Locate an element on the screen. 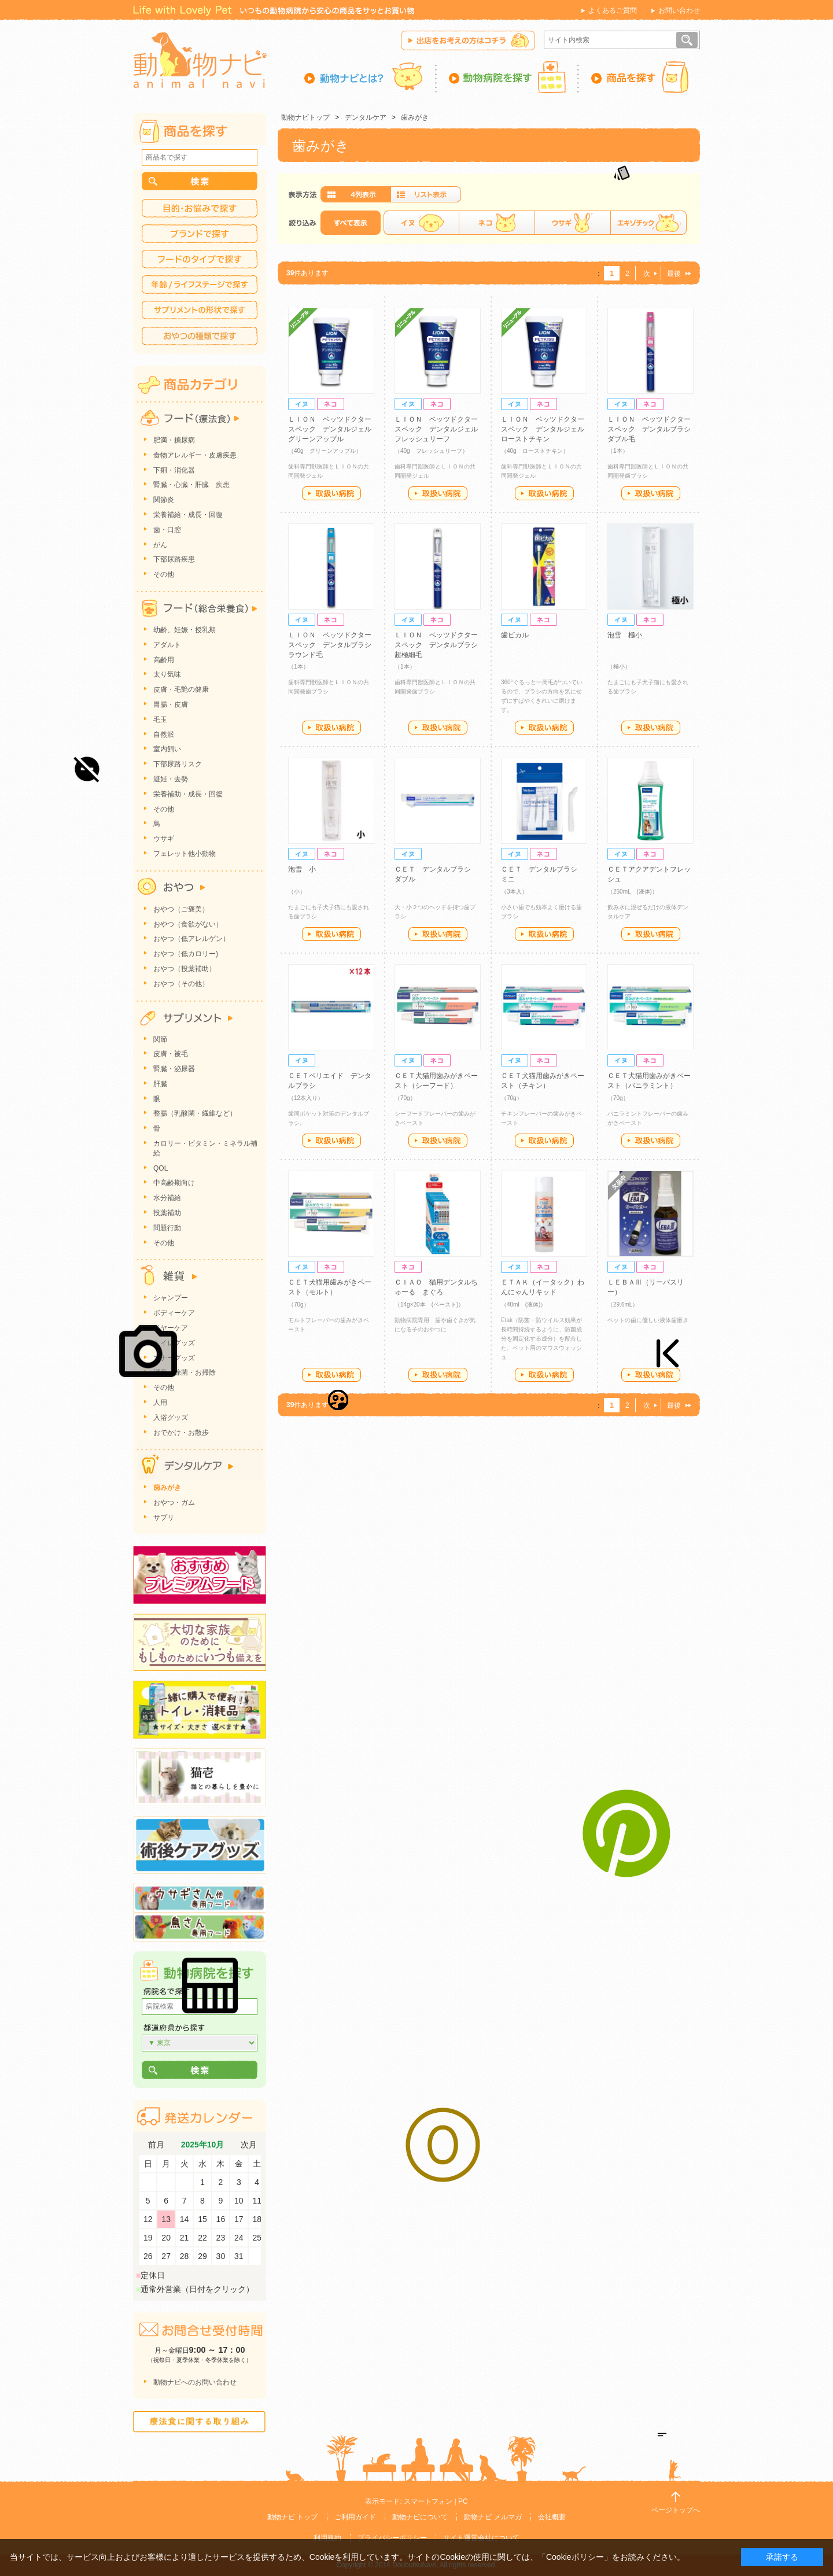 Image resolution: width=833 pixels, height=2576 pixels. do not disturb mode is disabled is located at coordinates (87, 769).